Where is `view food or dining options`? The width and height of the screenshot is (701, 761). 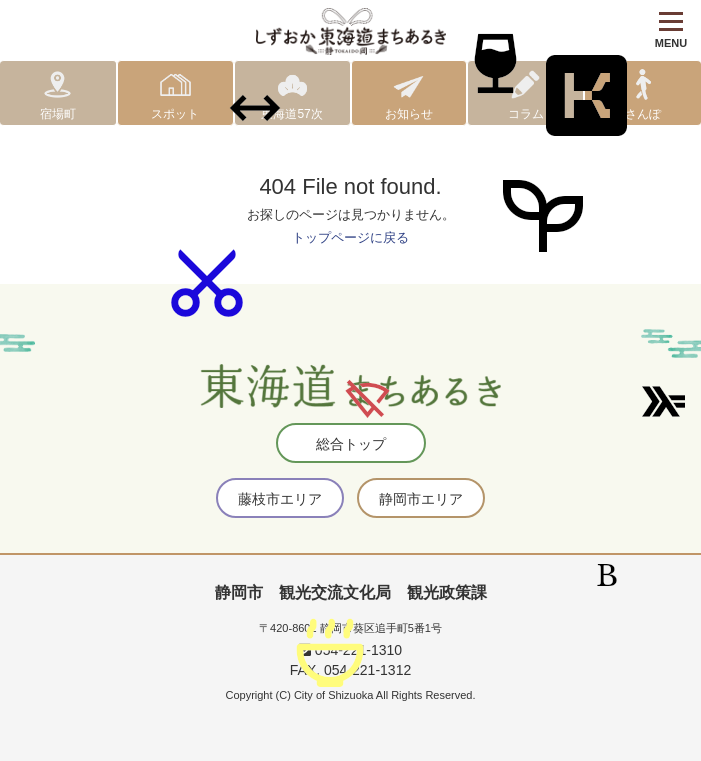
view food or dining options is located at coordinates (330, 657).